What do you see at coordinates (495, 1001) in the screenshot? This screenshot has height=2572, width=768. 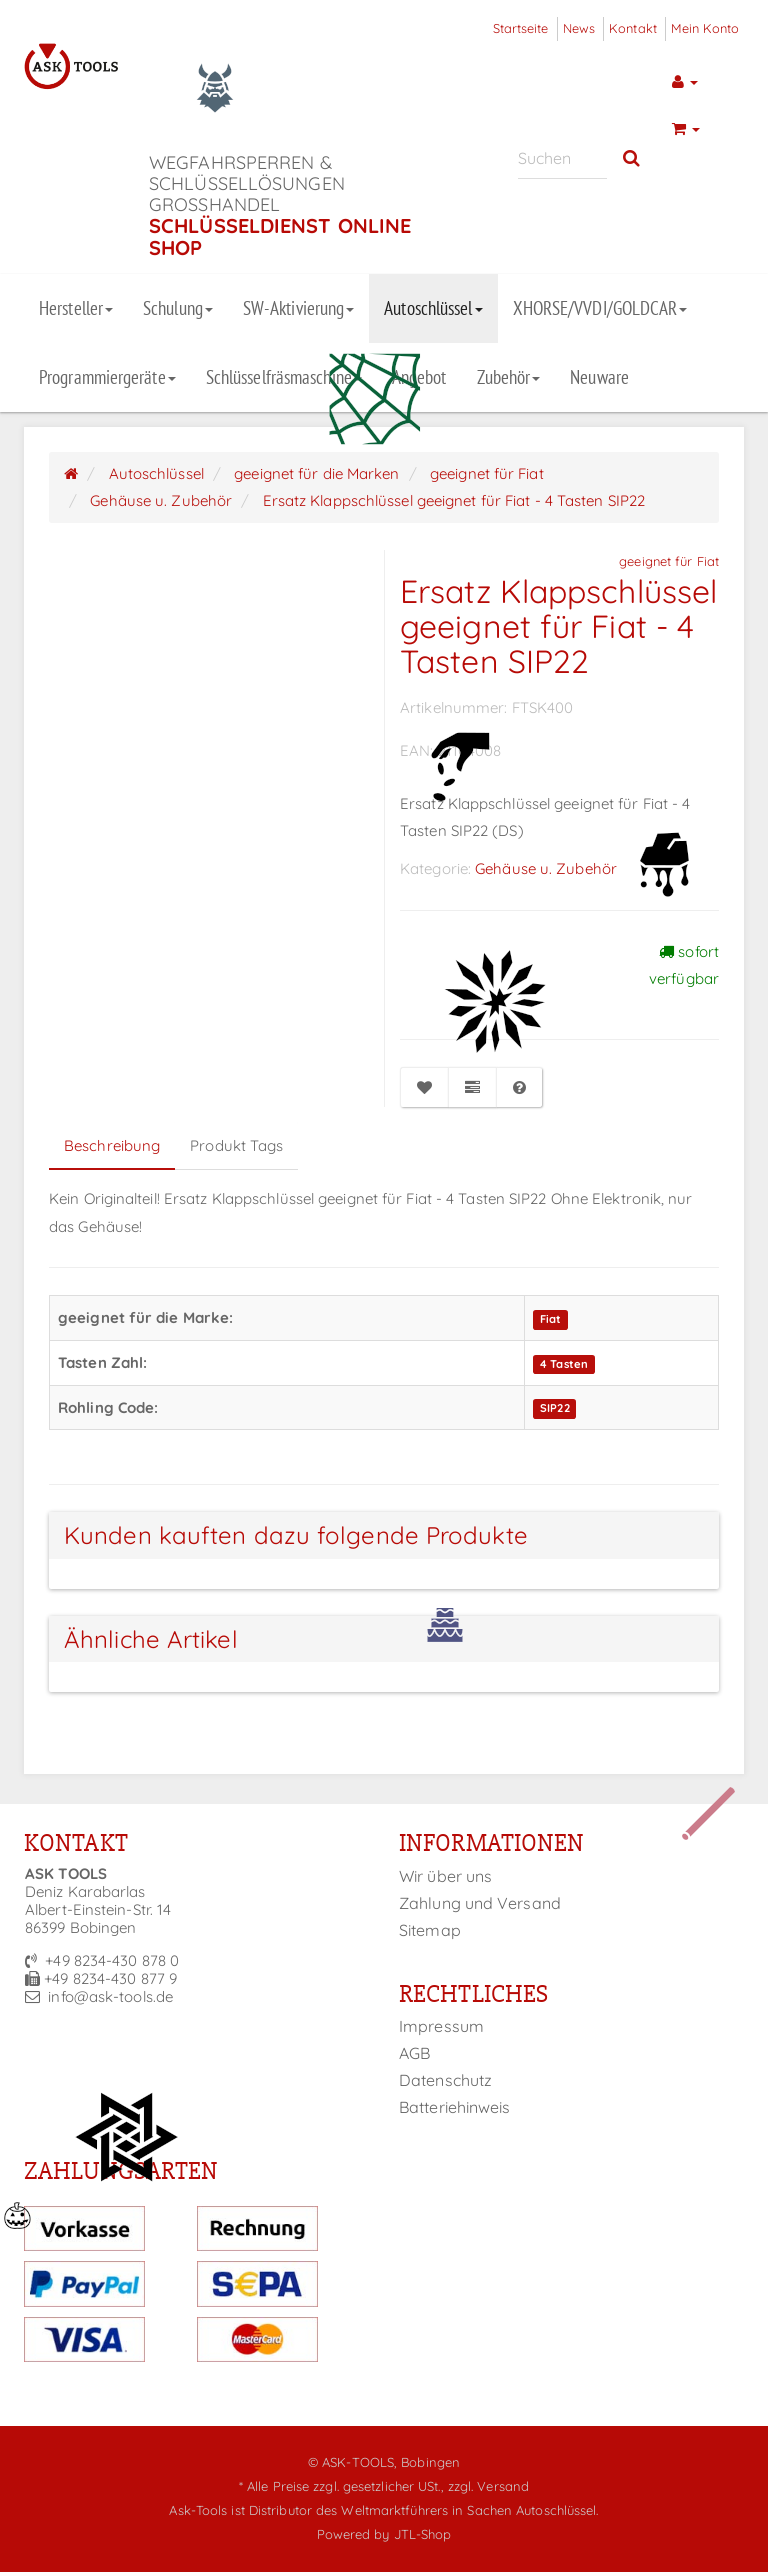 I see `shatter or break an object` at bounding box center [495, 1001].